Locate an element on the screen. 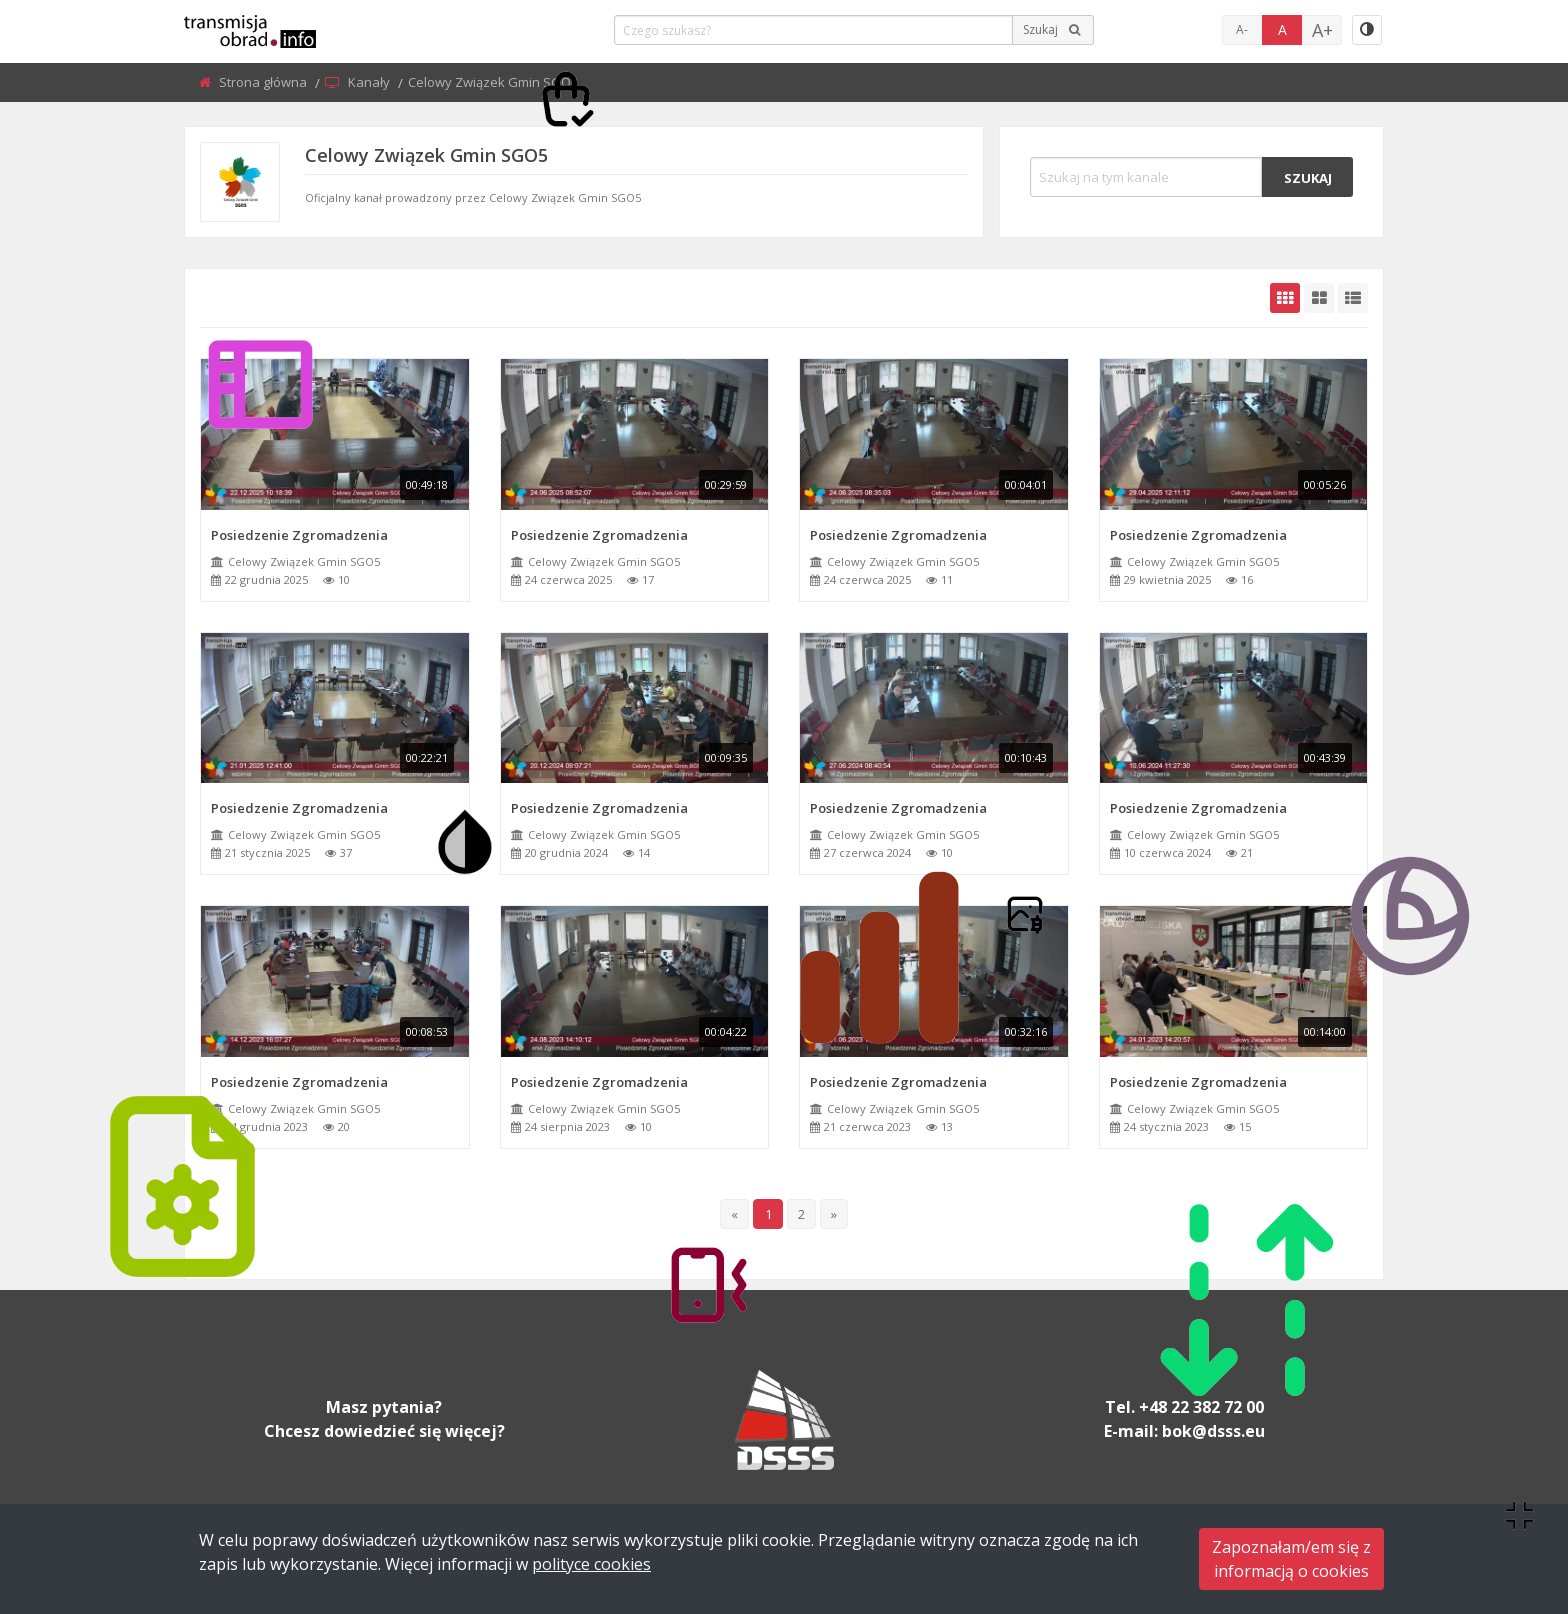  toggle color inversion or dark mode is located at coordinates (465, 842).